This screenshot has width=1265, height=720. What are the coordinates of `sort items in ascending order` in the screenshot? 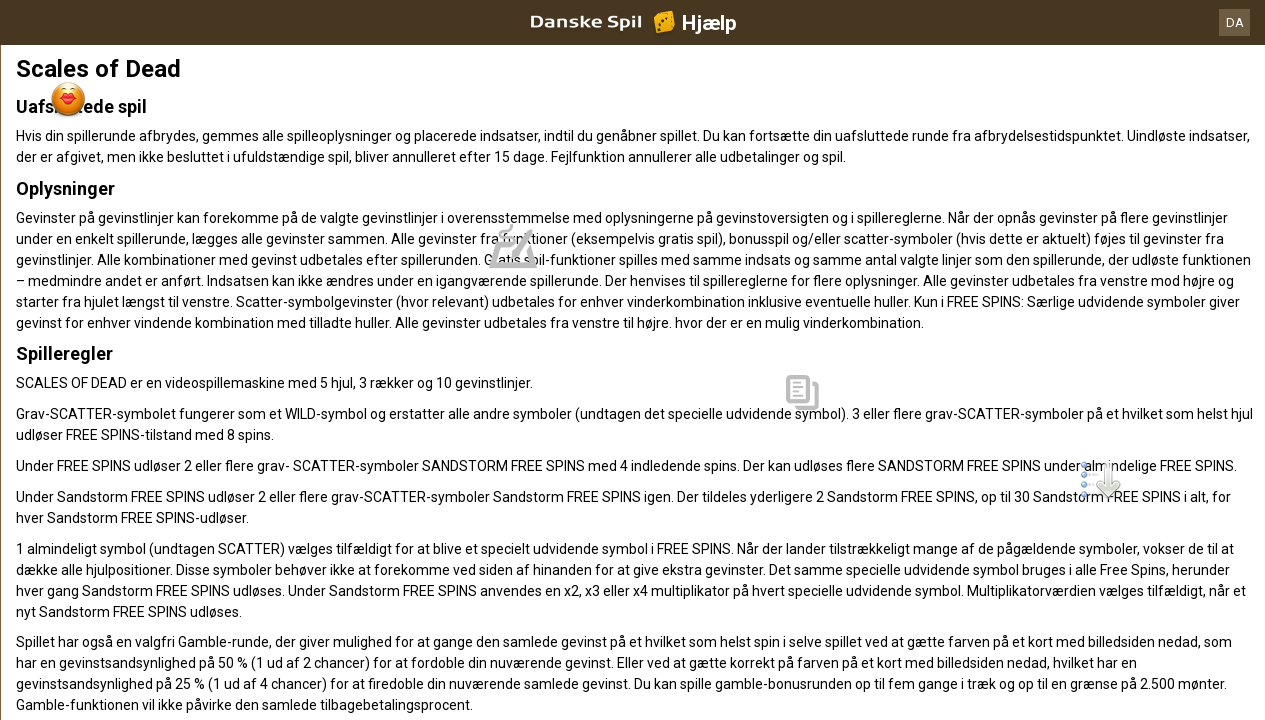 It's located at (1102, 480).